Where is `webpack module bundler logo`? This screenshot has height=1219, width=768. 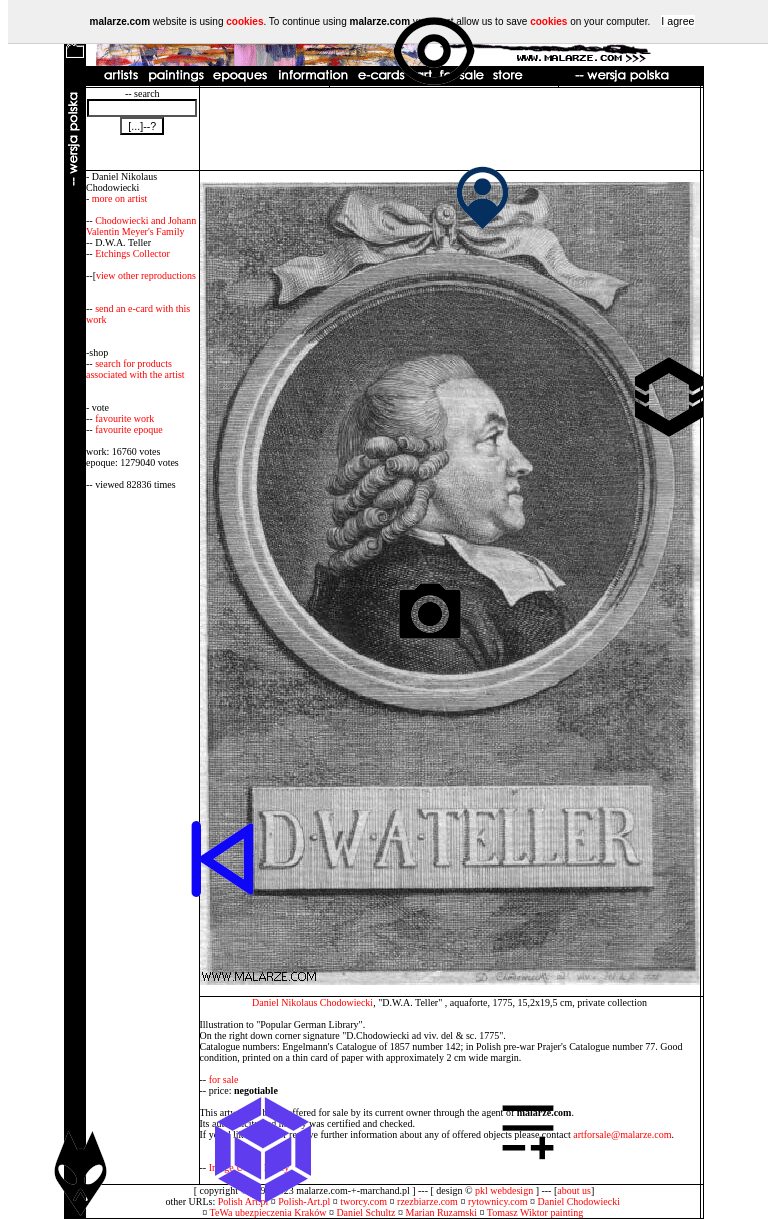 webpack module bundler logo is located at coordinates (263, 1150).